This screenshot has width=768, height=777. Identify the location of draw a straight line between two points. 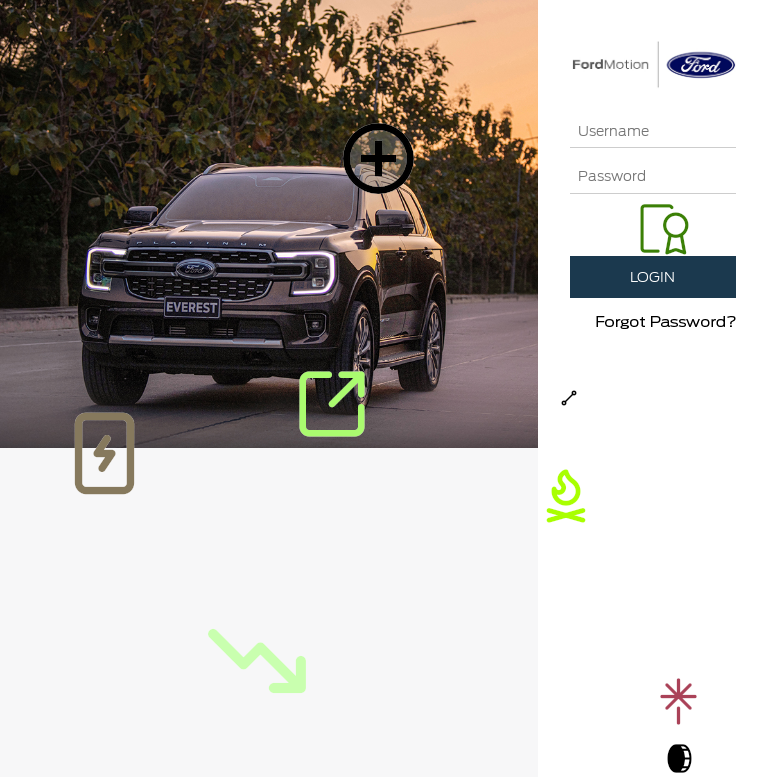
(569, 398).